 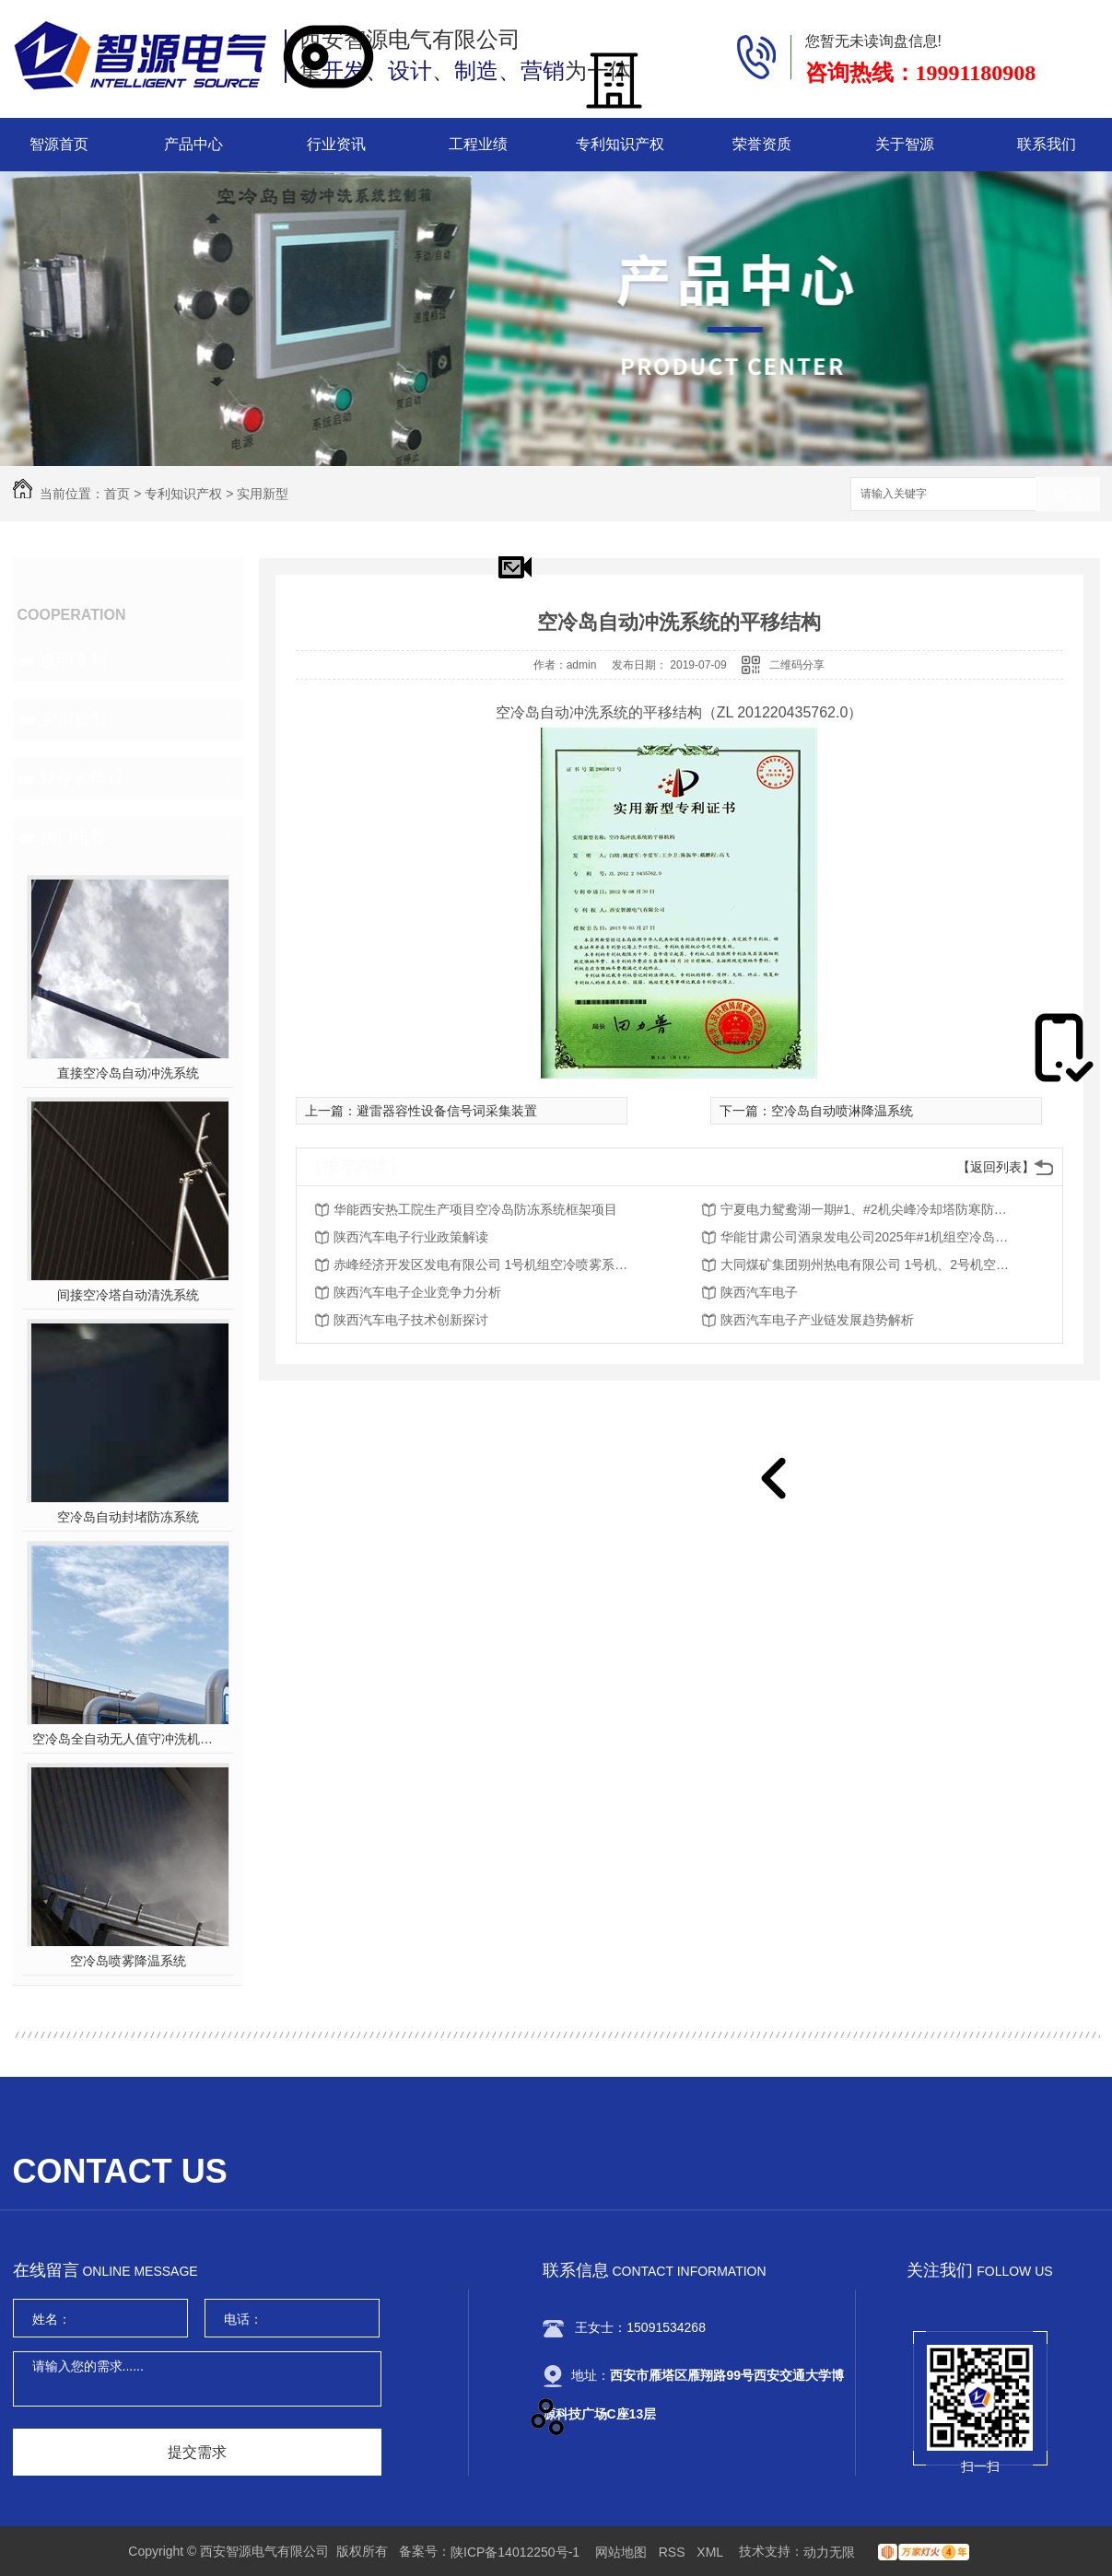 I want to click on mobile device verified successfully, so click(x=1059, y=1047).